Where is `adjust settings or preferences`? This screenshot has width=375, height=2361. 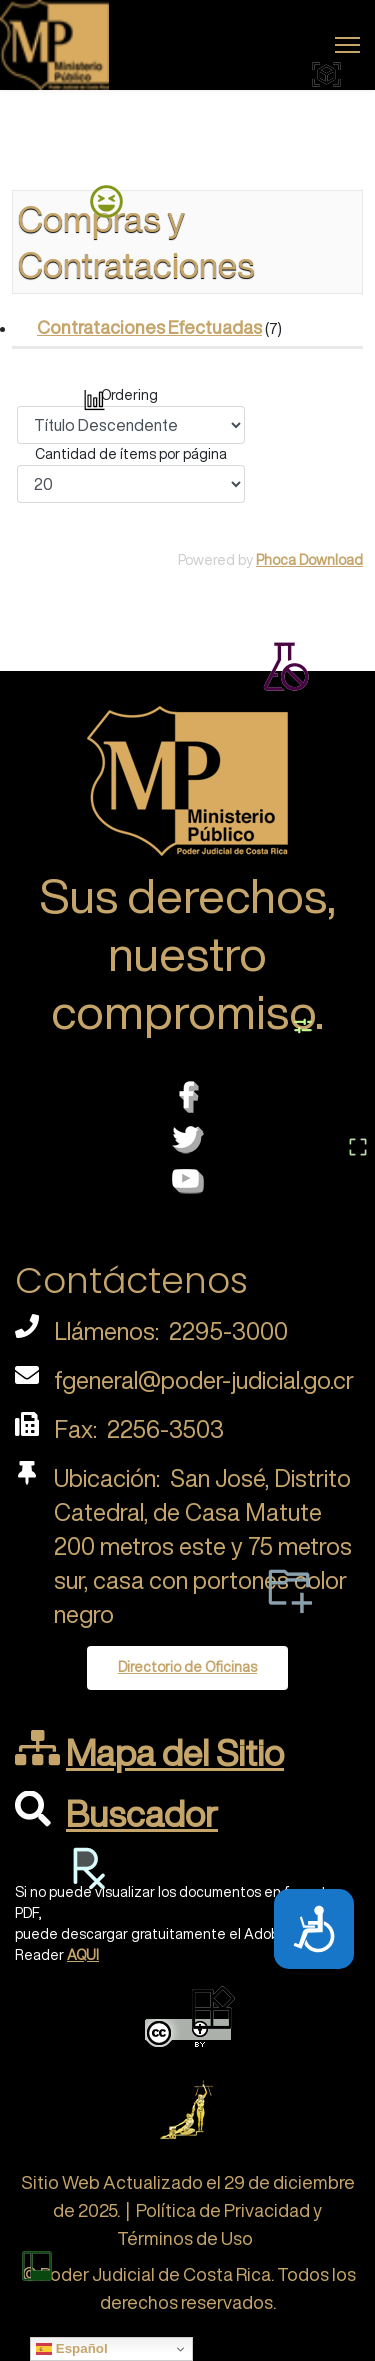 adjust settings or preferences is located at coordinates (303, 1026).